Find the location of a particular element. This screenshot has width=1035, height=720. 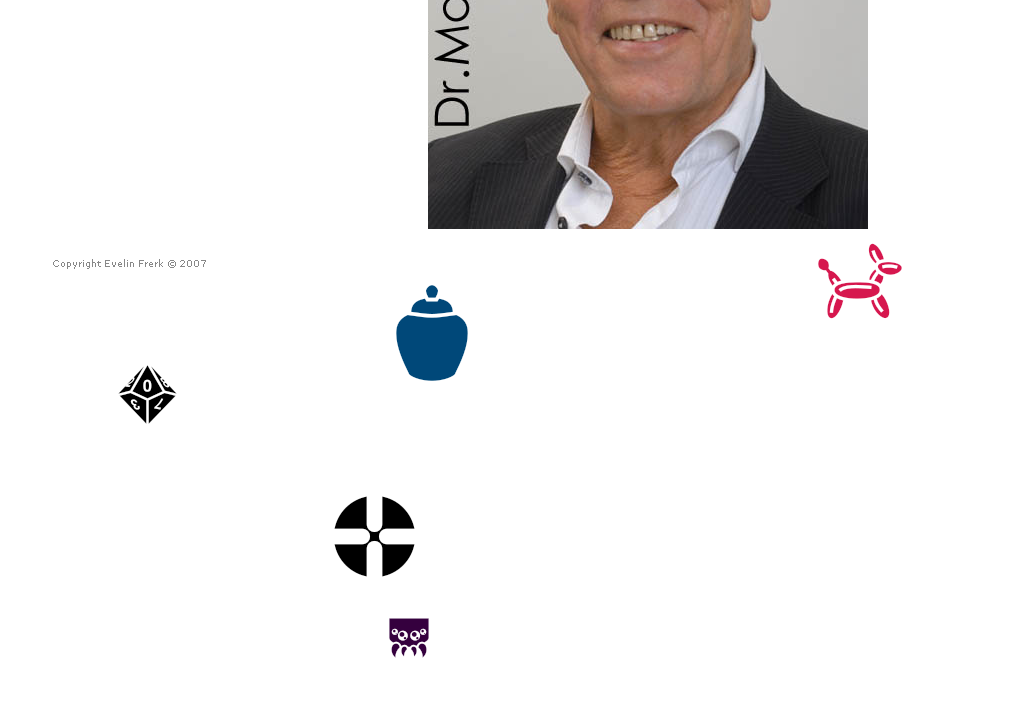

access party or celebration features is located at coordinates (860, 281).